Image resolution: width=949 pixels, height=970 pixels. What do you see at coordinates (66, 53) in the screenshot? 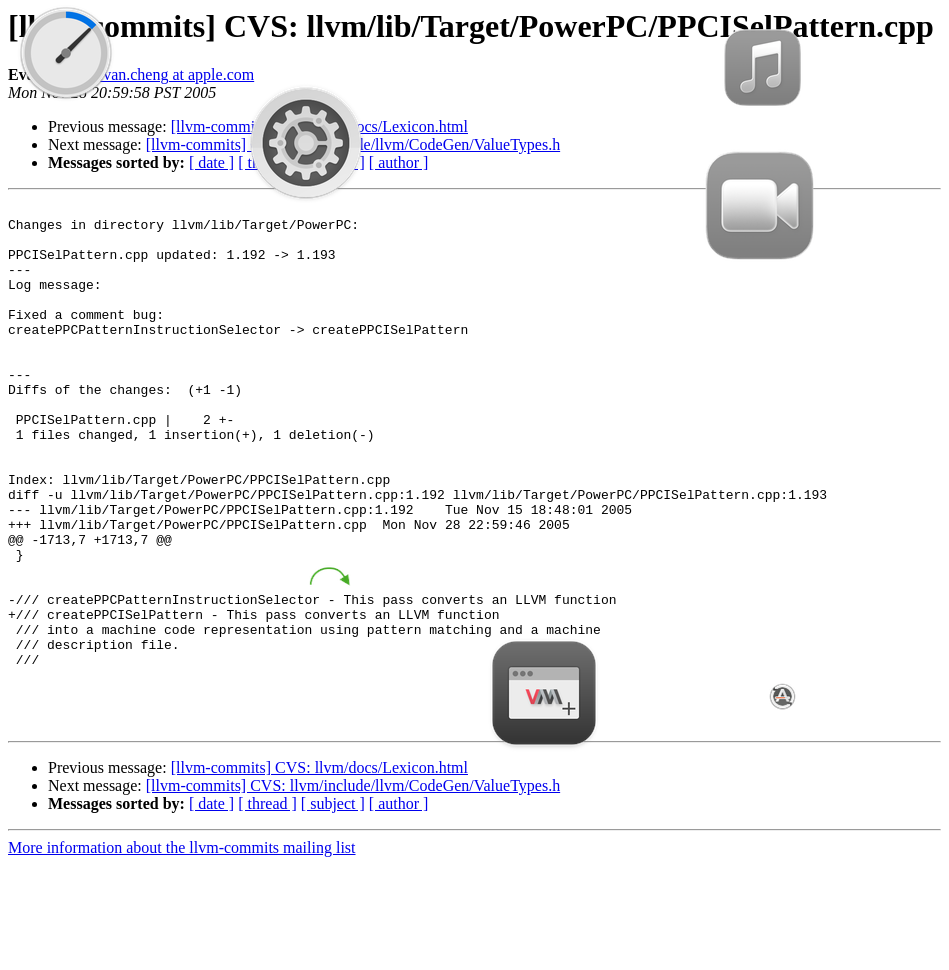
I see `open sysprof system profiler application` at bounding box center [66, 53].